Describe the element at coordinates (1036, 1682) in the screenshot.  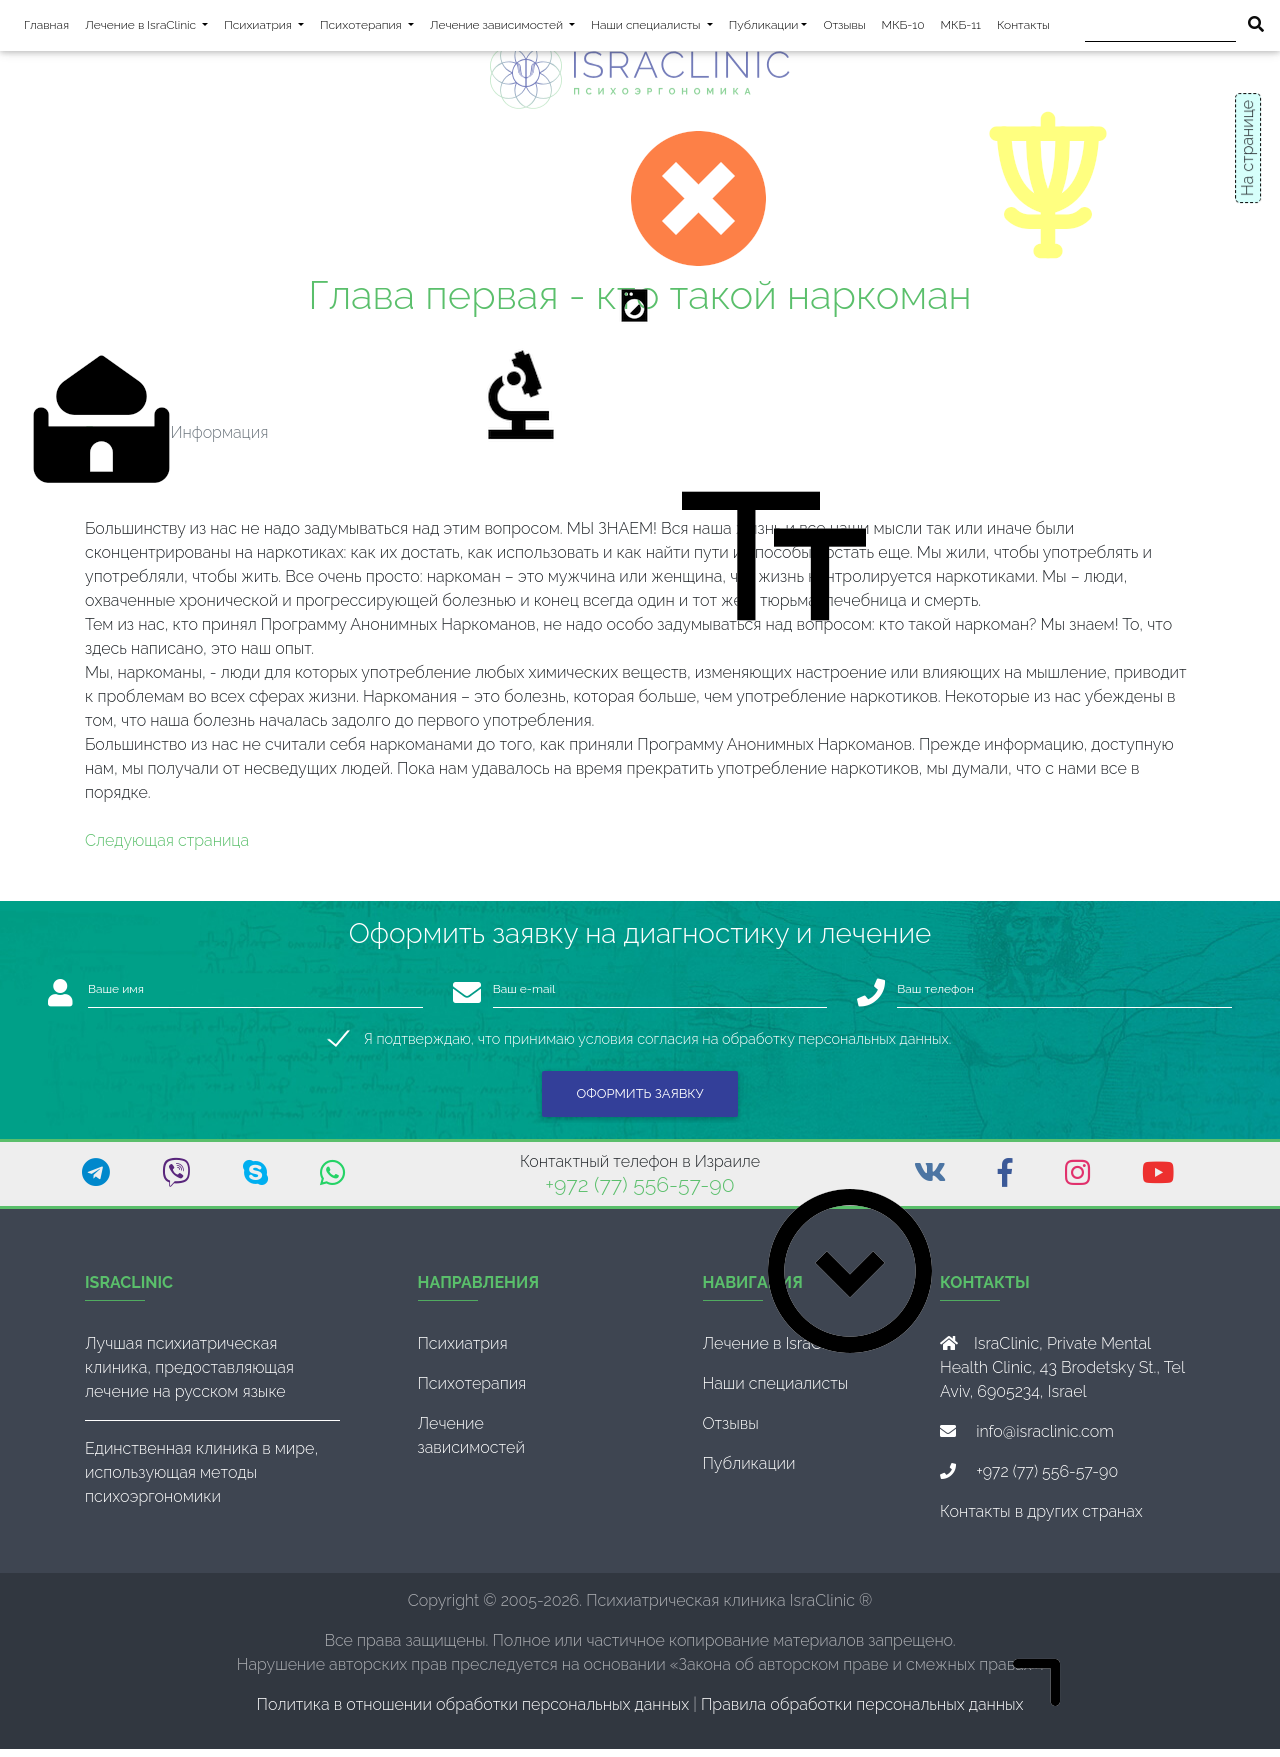
I see `navigate to external link` at that location.